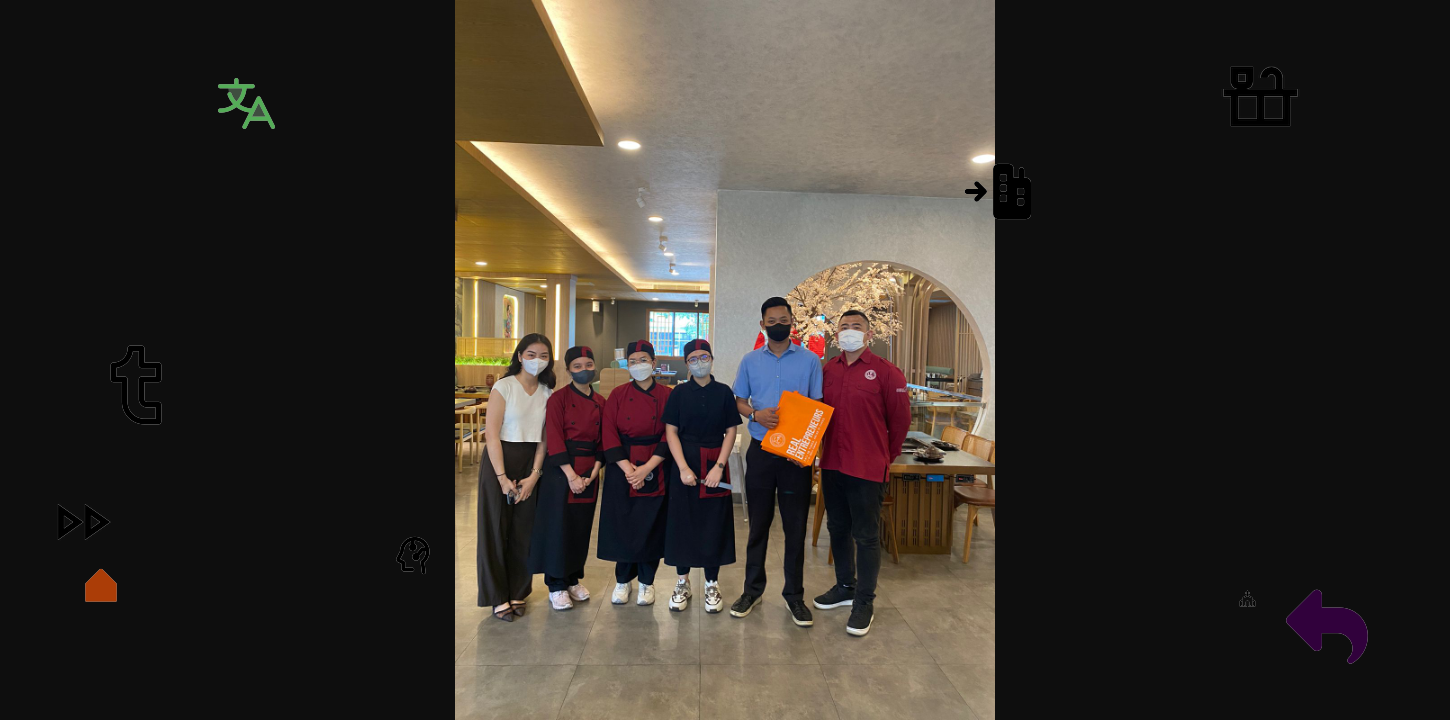 This screenshot has width=1450, height=720. I want to click on open tumblr app, so click(136, 385).